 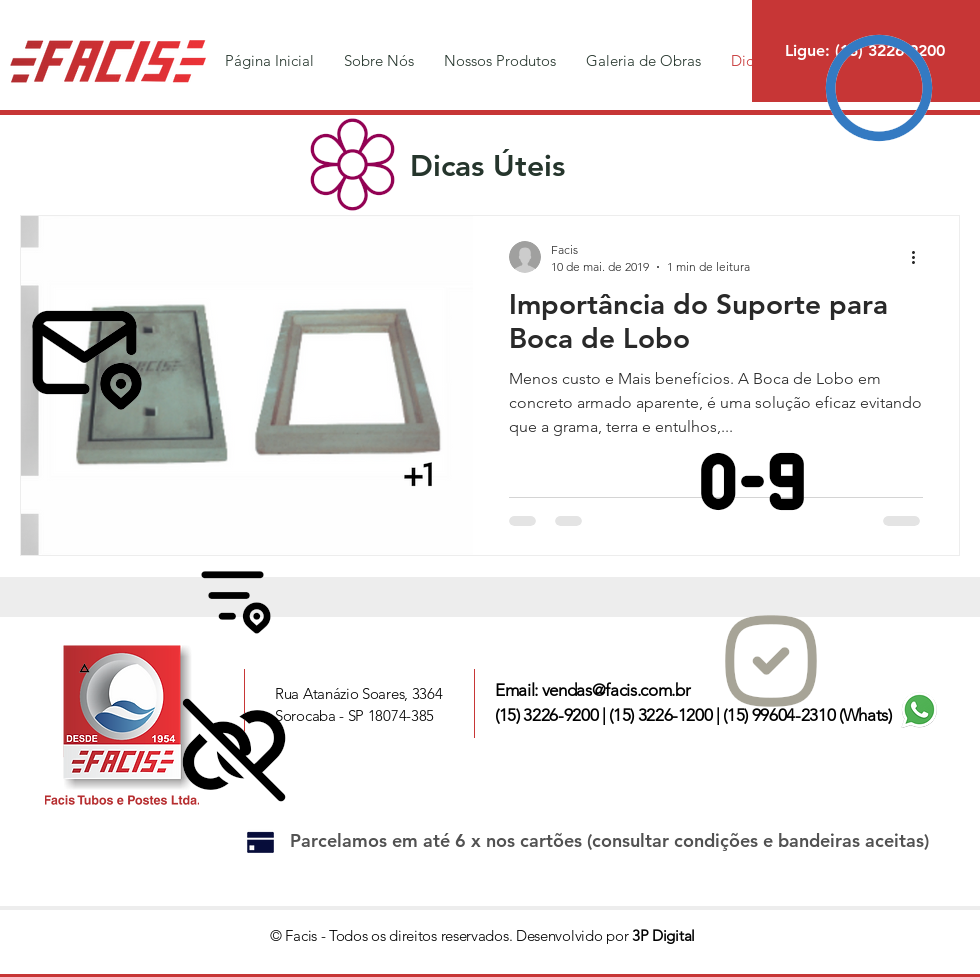 I want to click on unselected radio button or checkbox option, so click(x=879, y=88).